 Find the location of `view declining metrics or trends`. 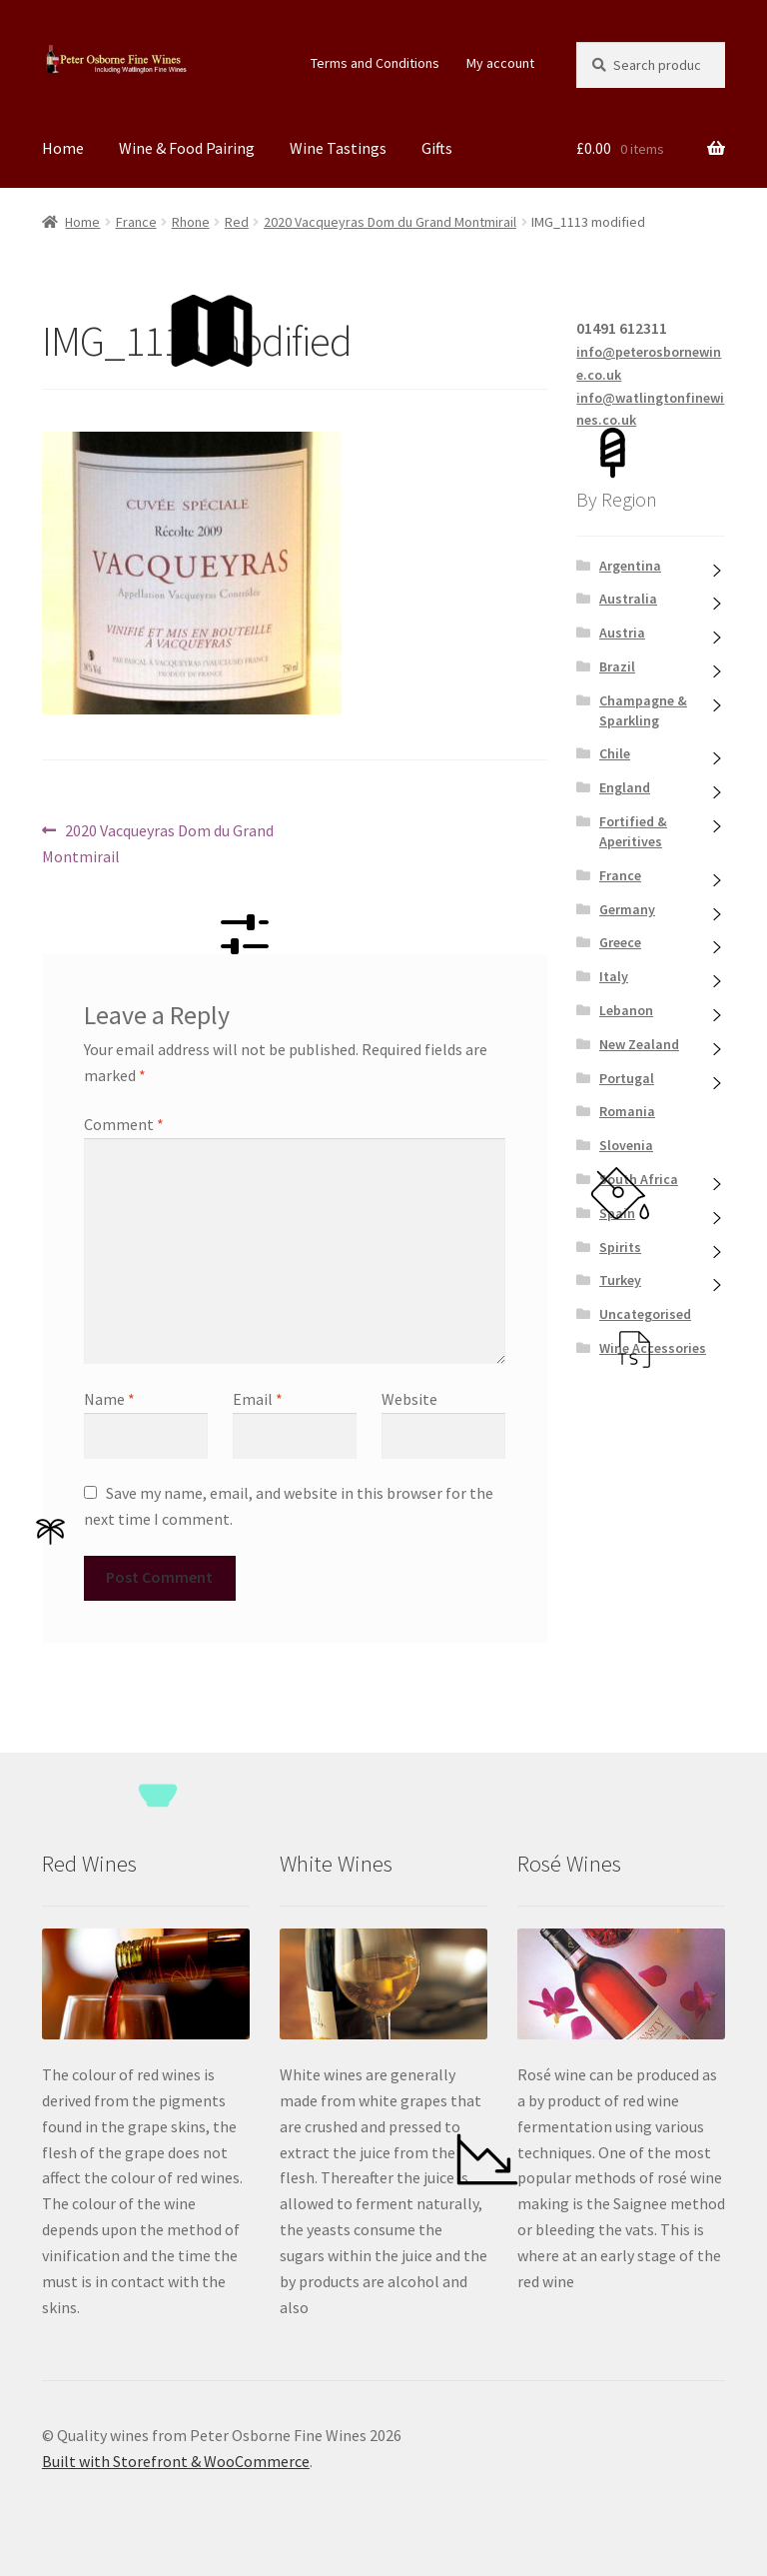

view declining metrics or trends is located at coordinates (487, 2159).